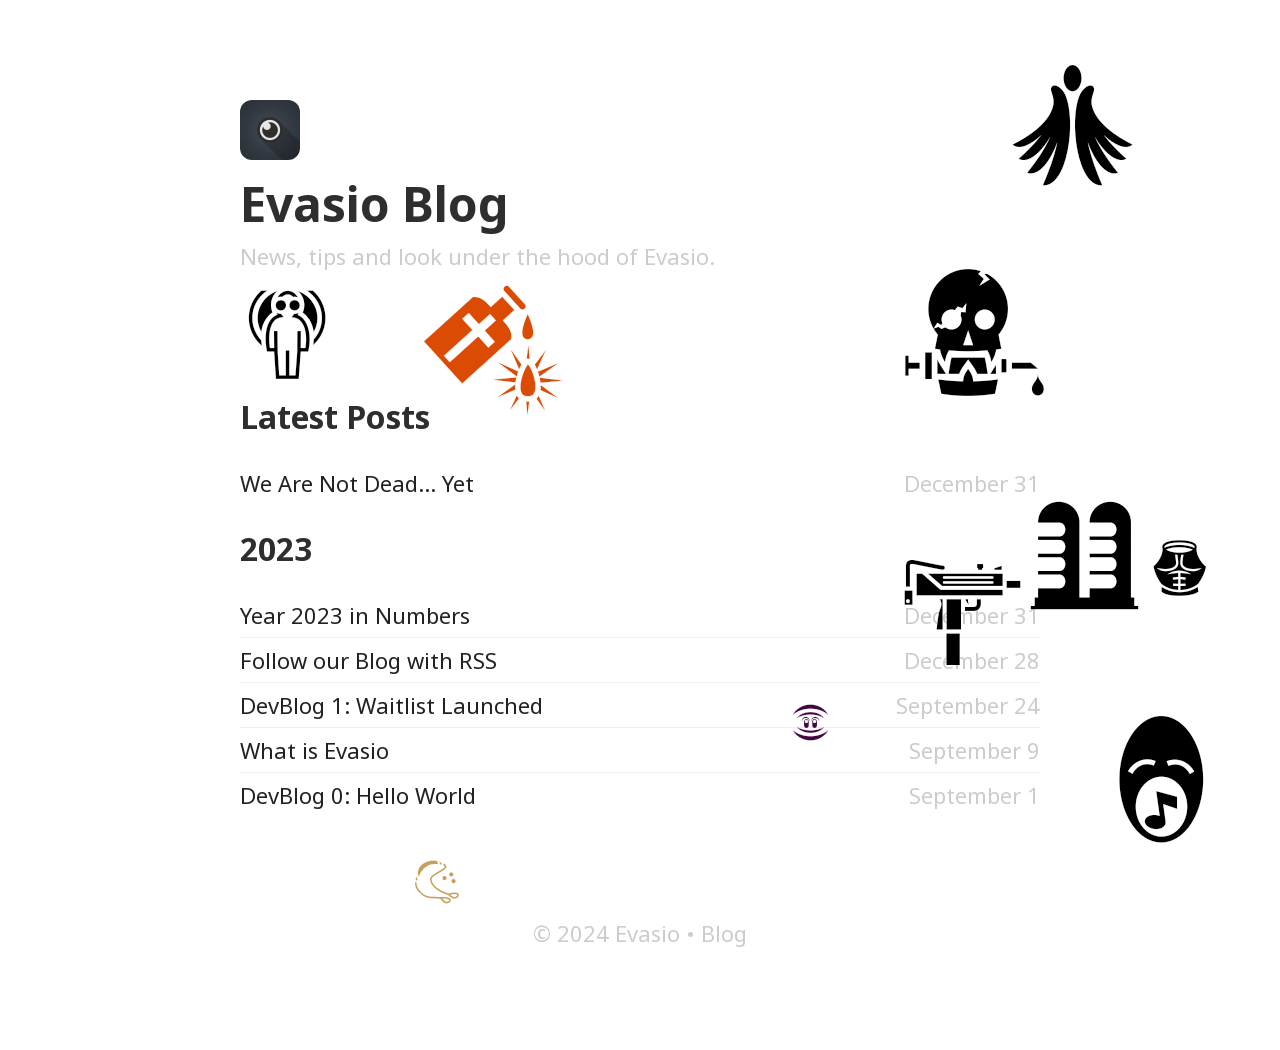  Describe the element at coordinates (962, 612) in the screenshot. I see `select submachine gun weapon in game` at that location.